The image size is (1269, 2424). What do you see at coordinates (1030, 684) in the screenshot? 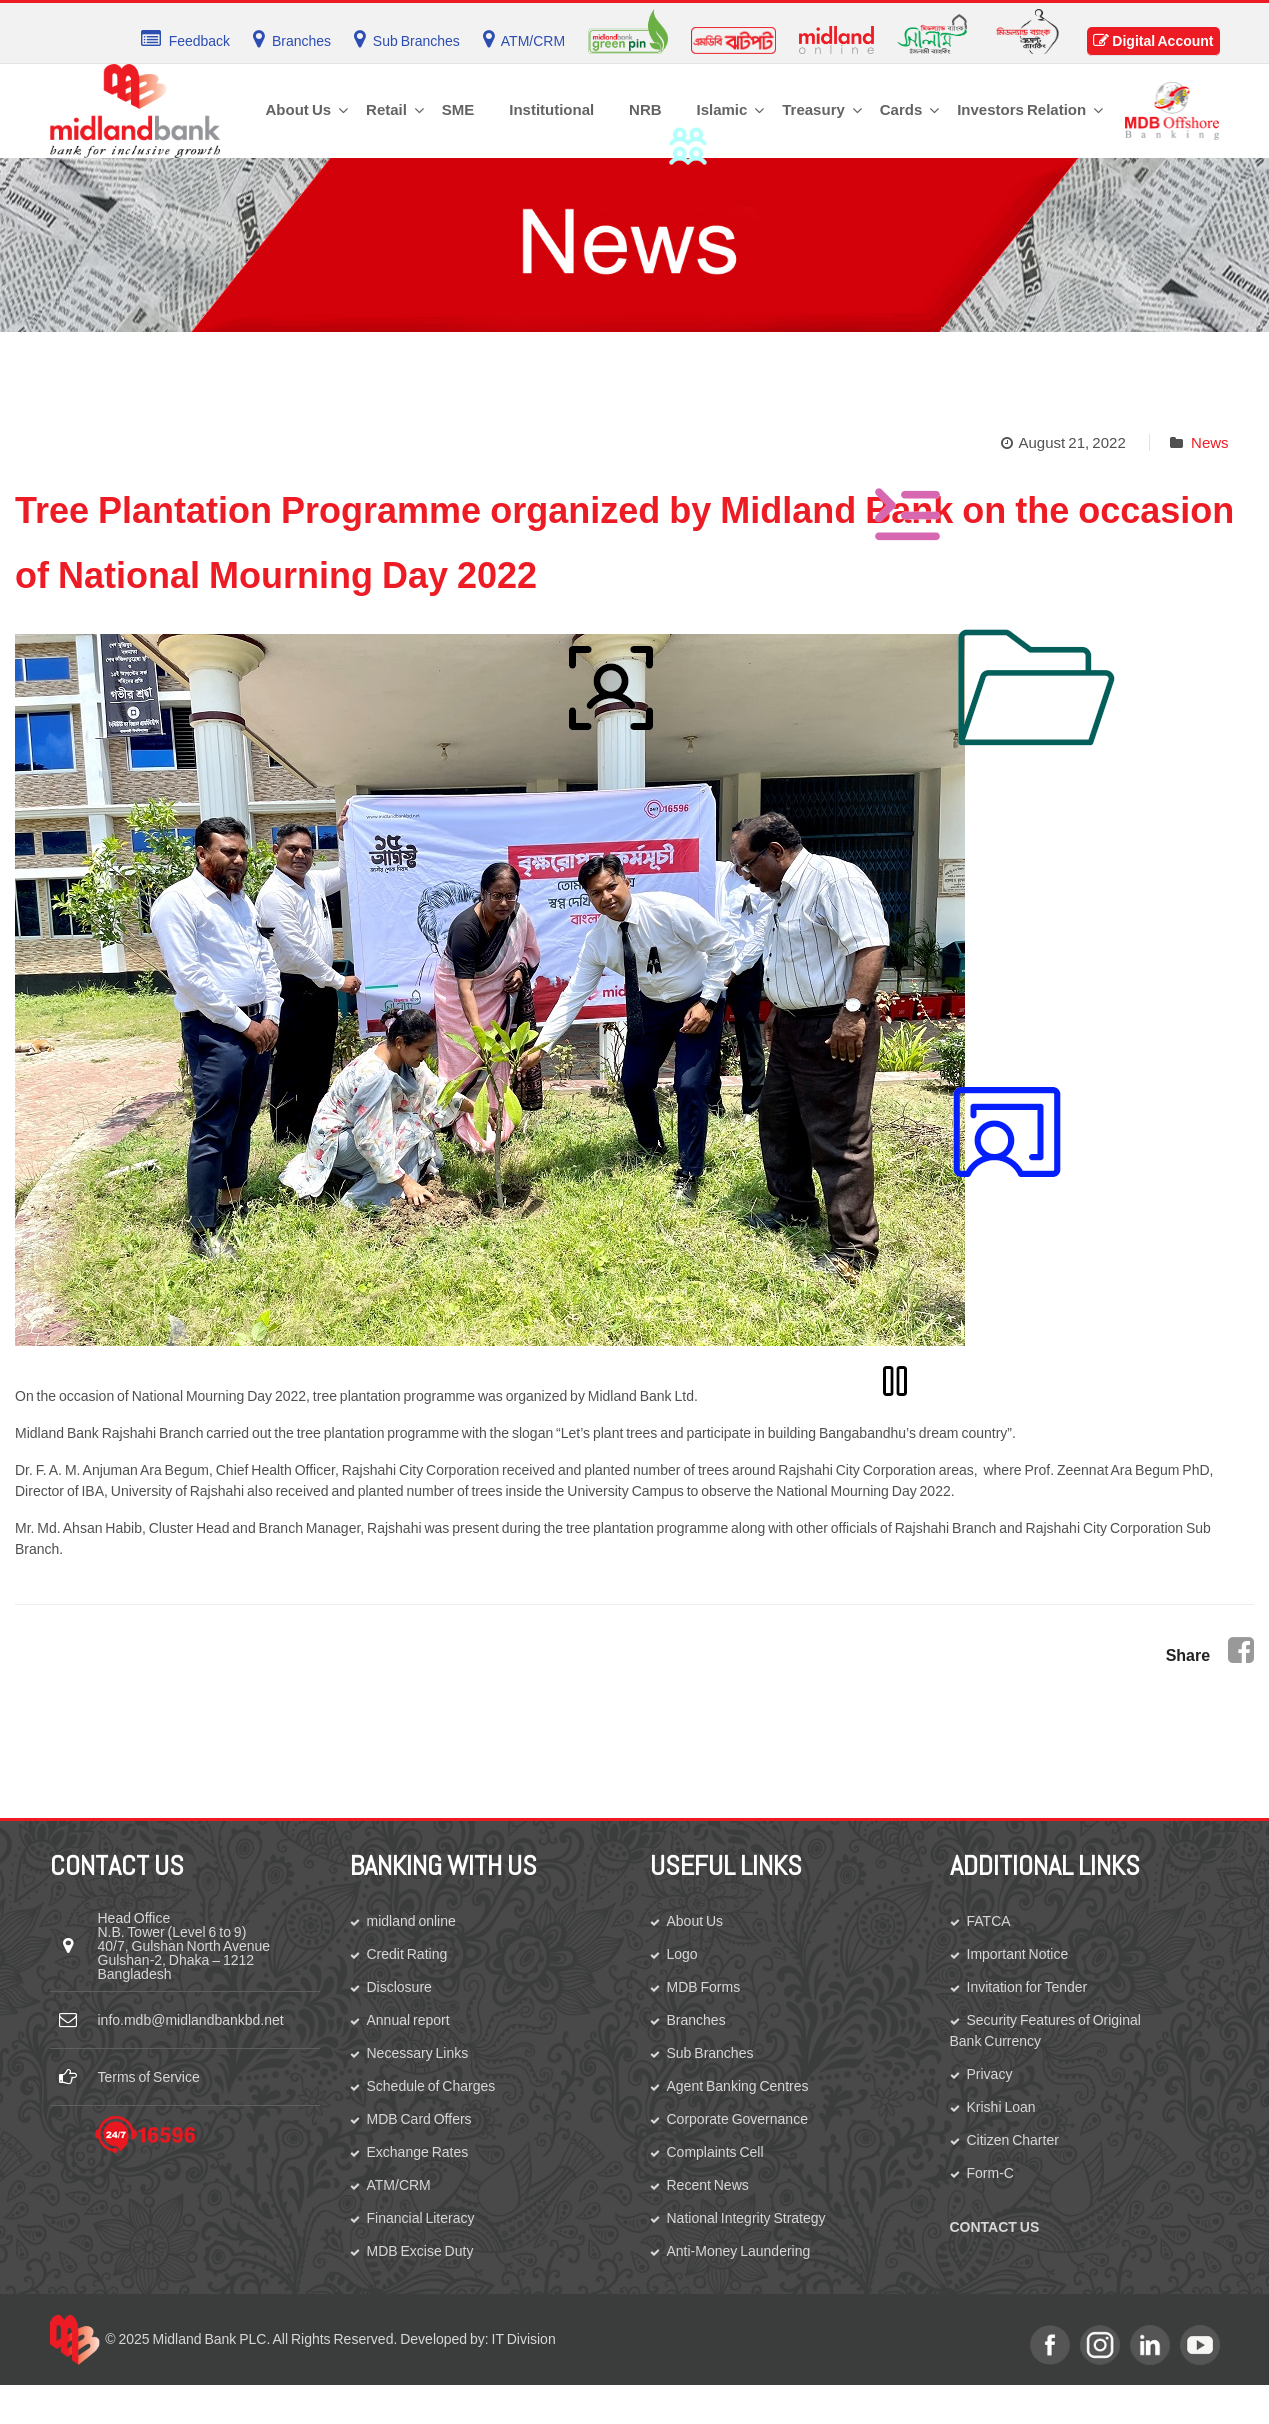
I see `open folder containing files` at bounding box center [1030, 684].